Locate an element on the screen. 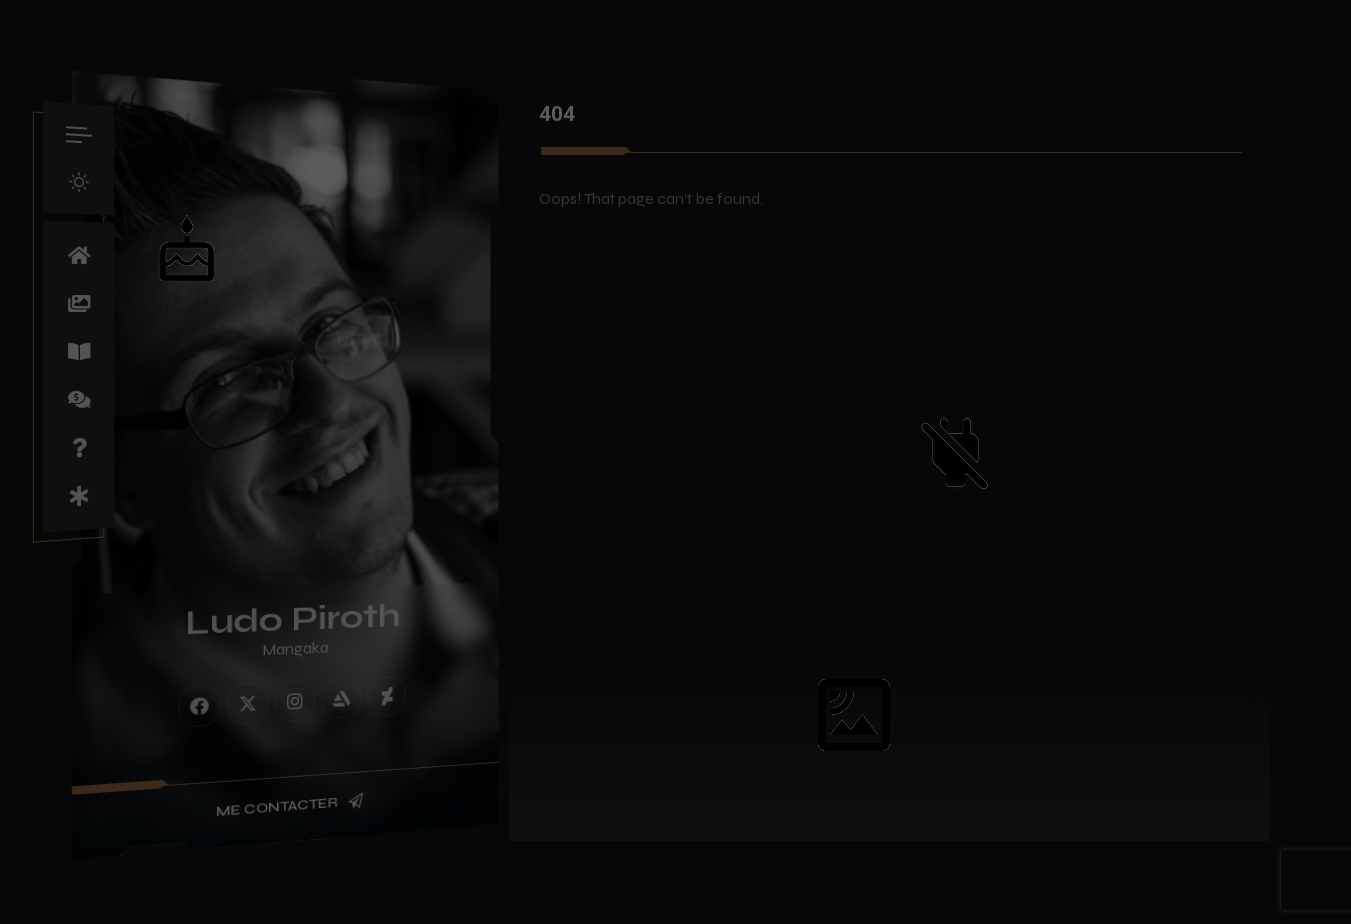 This screenshot has width=1351, height=924. view birthday or celebration events is located at coordinates (187, 251).